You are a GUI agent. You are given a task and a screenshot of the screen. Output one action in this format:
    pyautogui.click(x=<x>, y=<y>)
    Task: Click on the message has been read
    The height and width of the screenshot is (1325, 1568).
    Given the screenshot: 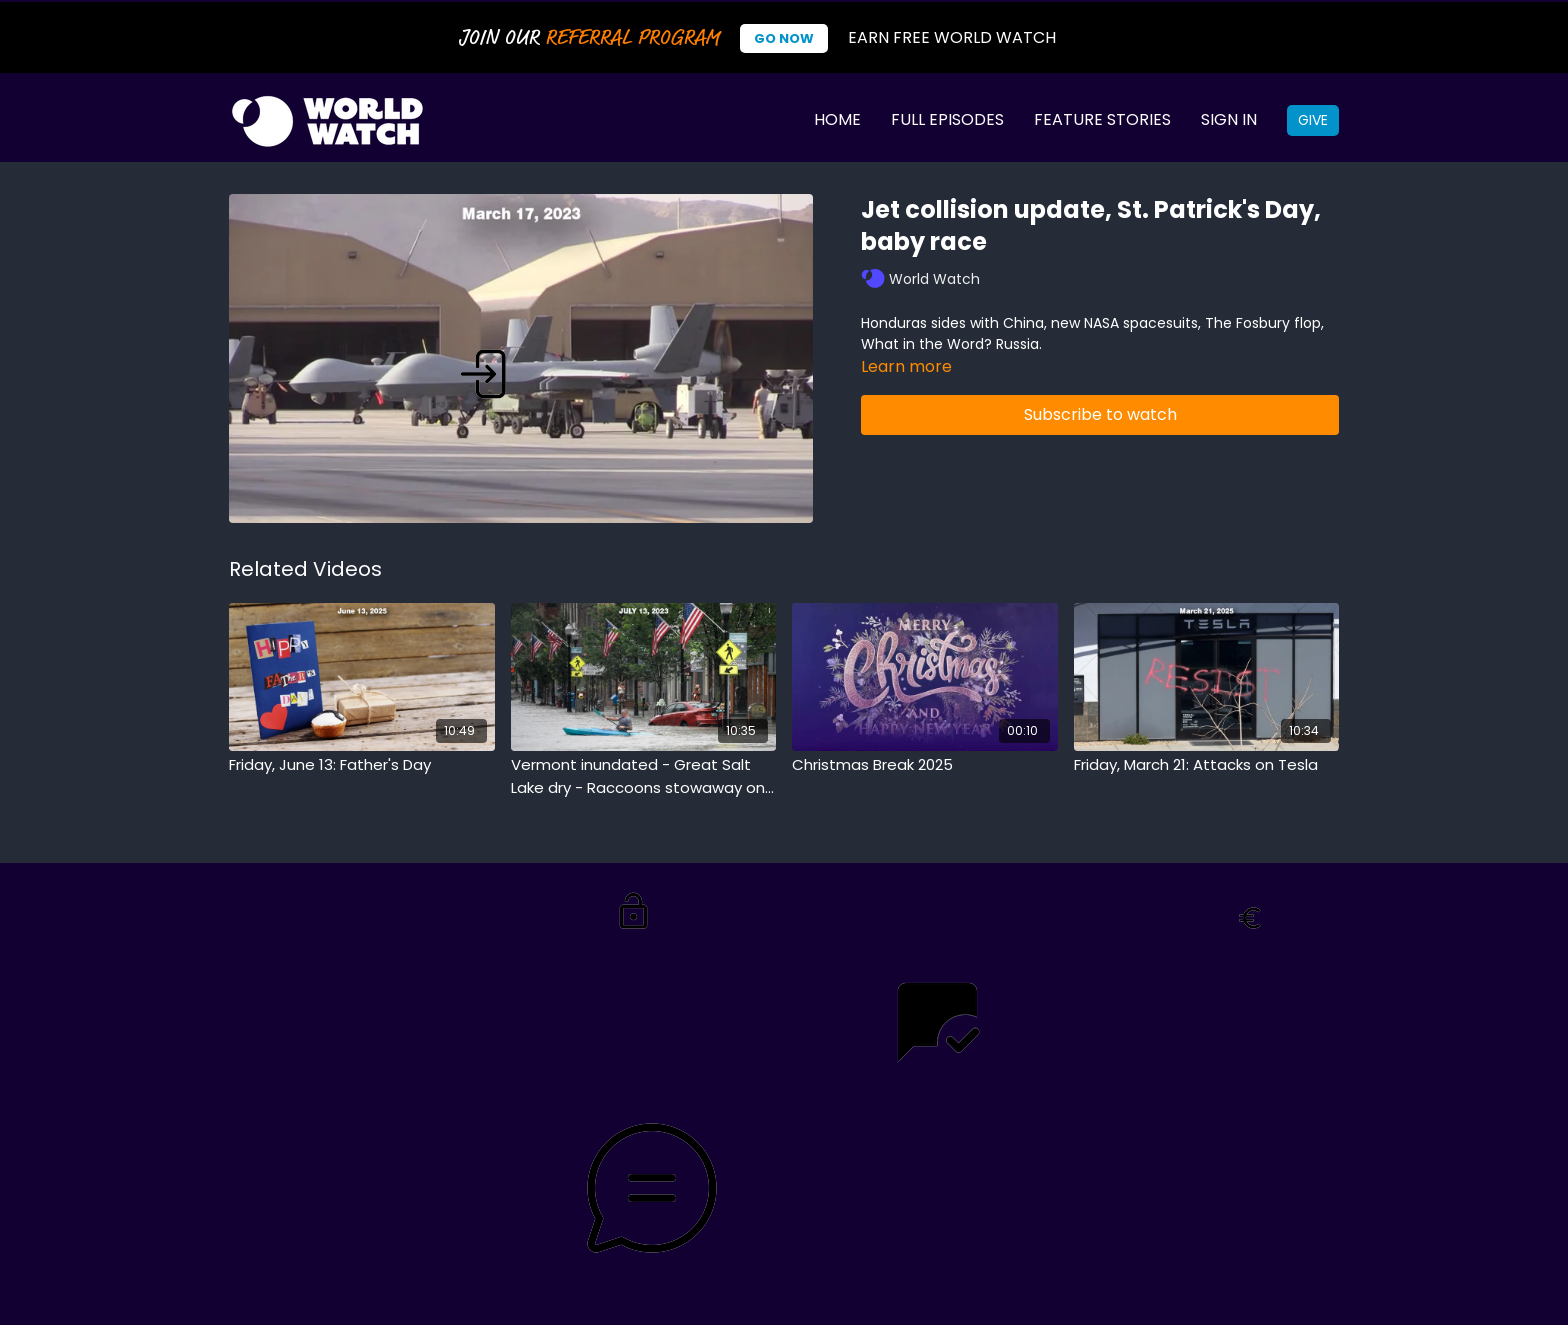 What is the action you would take?
    pyautogui.click(x=937, y=1022)
    